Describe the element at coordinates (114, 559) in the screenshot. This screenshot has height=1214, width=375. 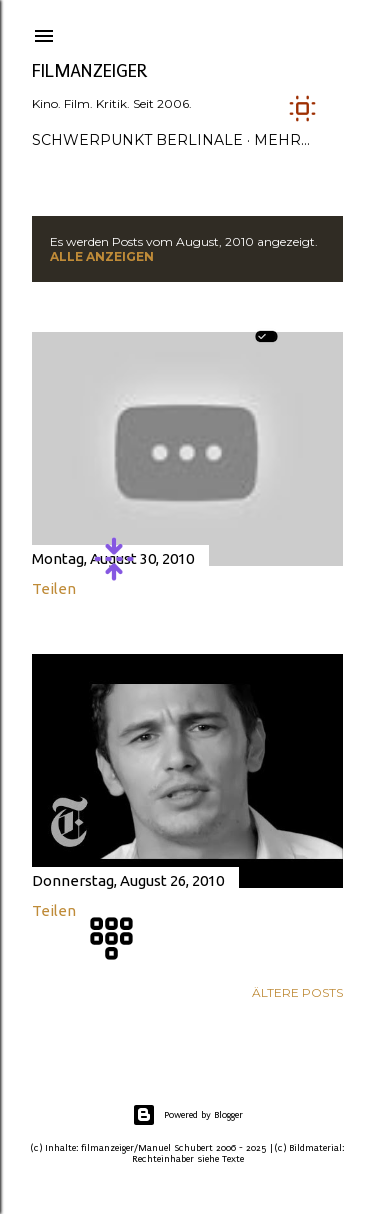
I see `collapse or fold content section` at that location.